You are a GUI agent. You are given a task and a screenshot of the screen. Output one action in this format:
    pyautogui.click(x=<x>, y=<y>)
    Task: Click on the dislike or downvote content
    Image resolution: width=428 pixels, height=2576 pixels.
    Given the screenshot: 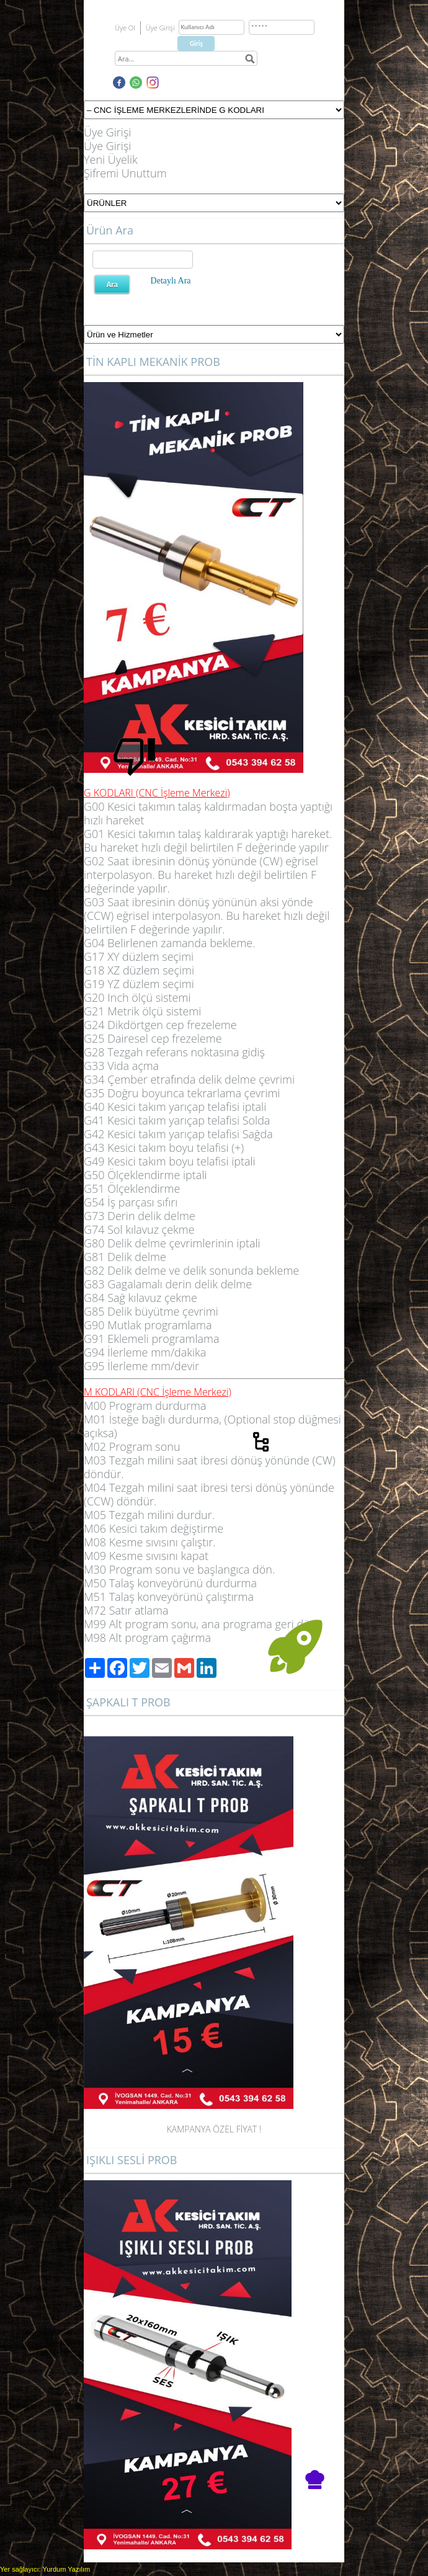 What is the action you would take?
    pyautogui.click(x=134, y=755)
    